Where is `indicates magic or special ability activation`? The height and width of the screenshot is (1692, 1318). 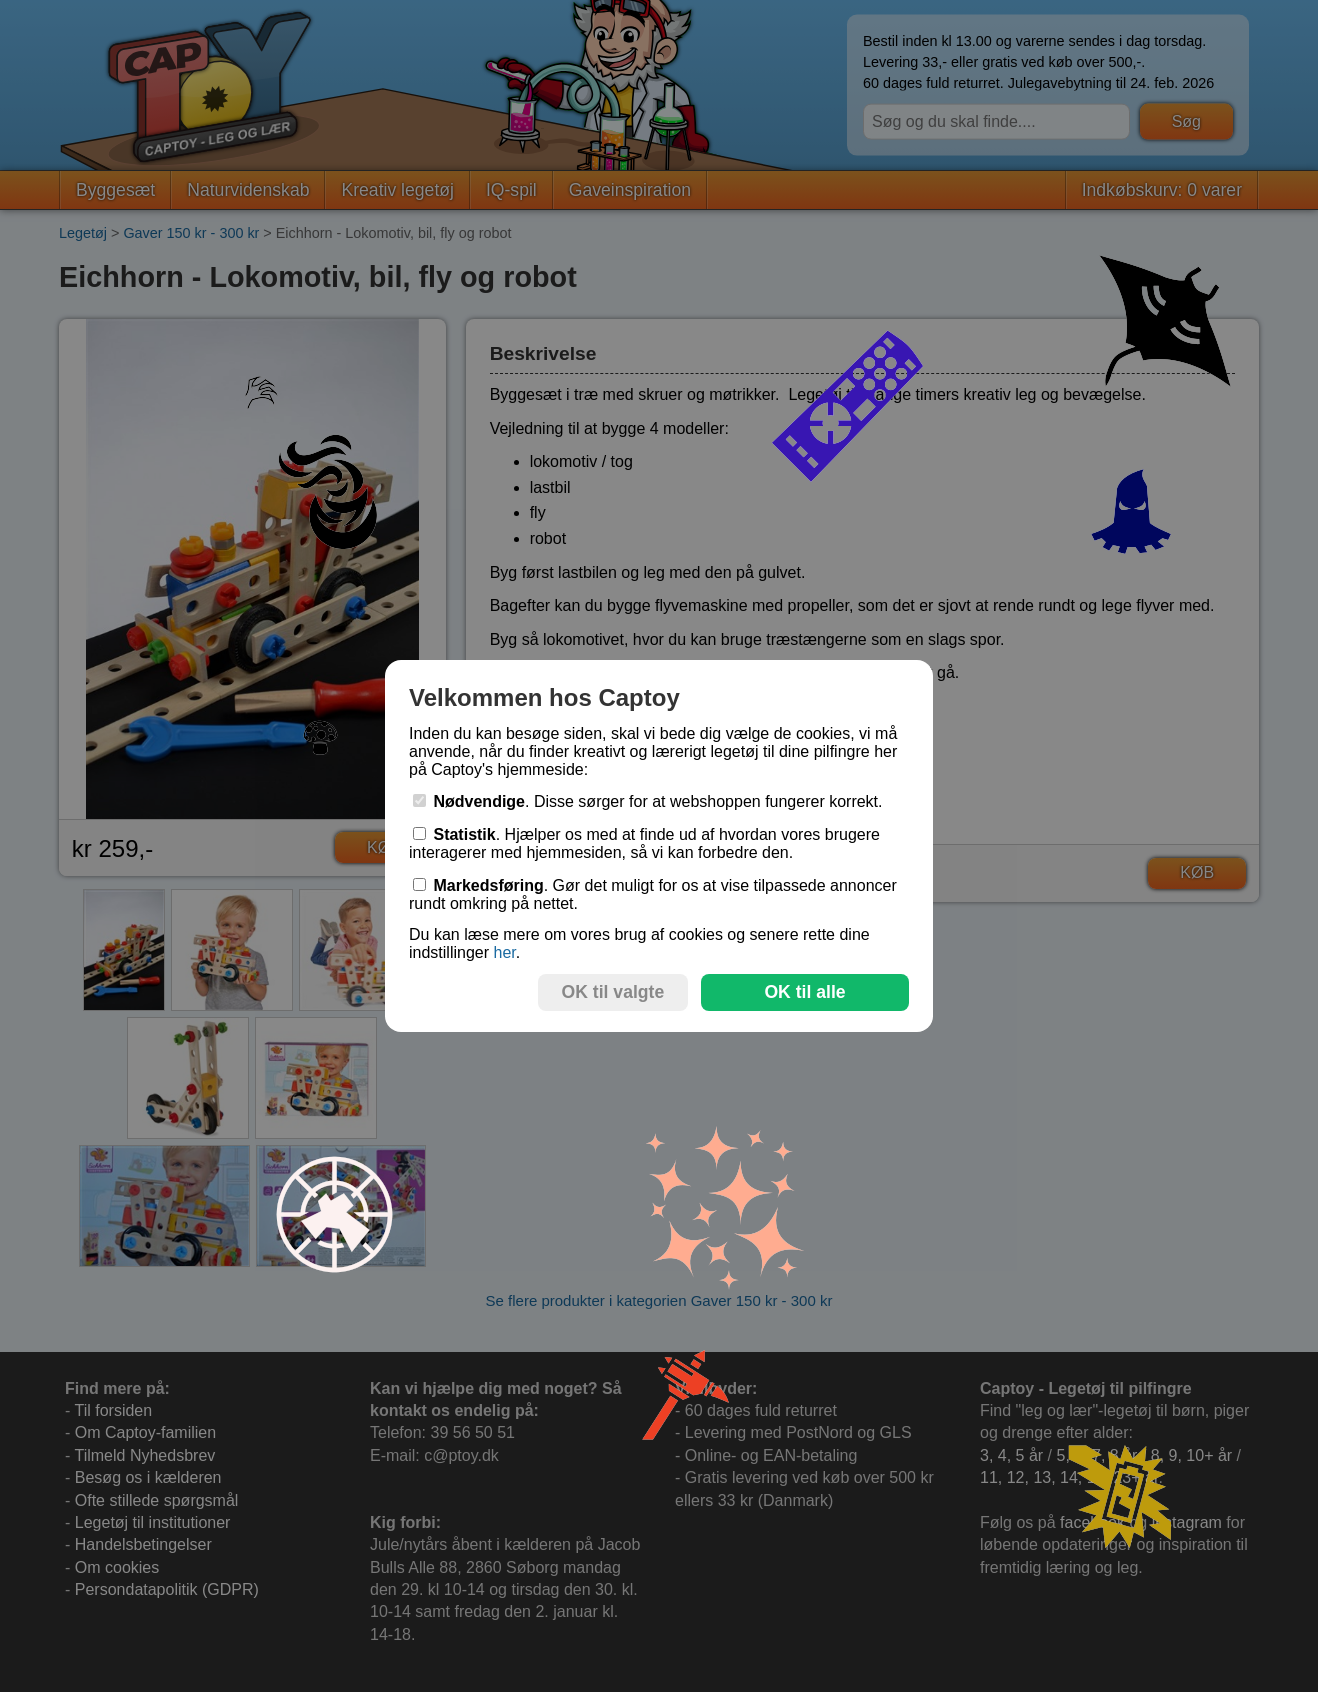 indicates magic or special ability activation is located at coordinates (723, 1207).